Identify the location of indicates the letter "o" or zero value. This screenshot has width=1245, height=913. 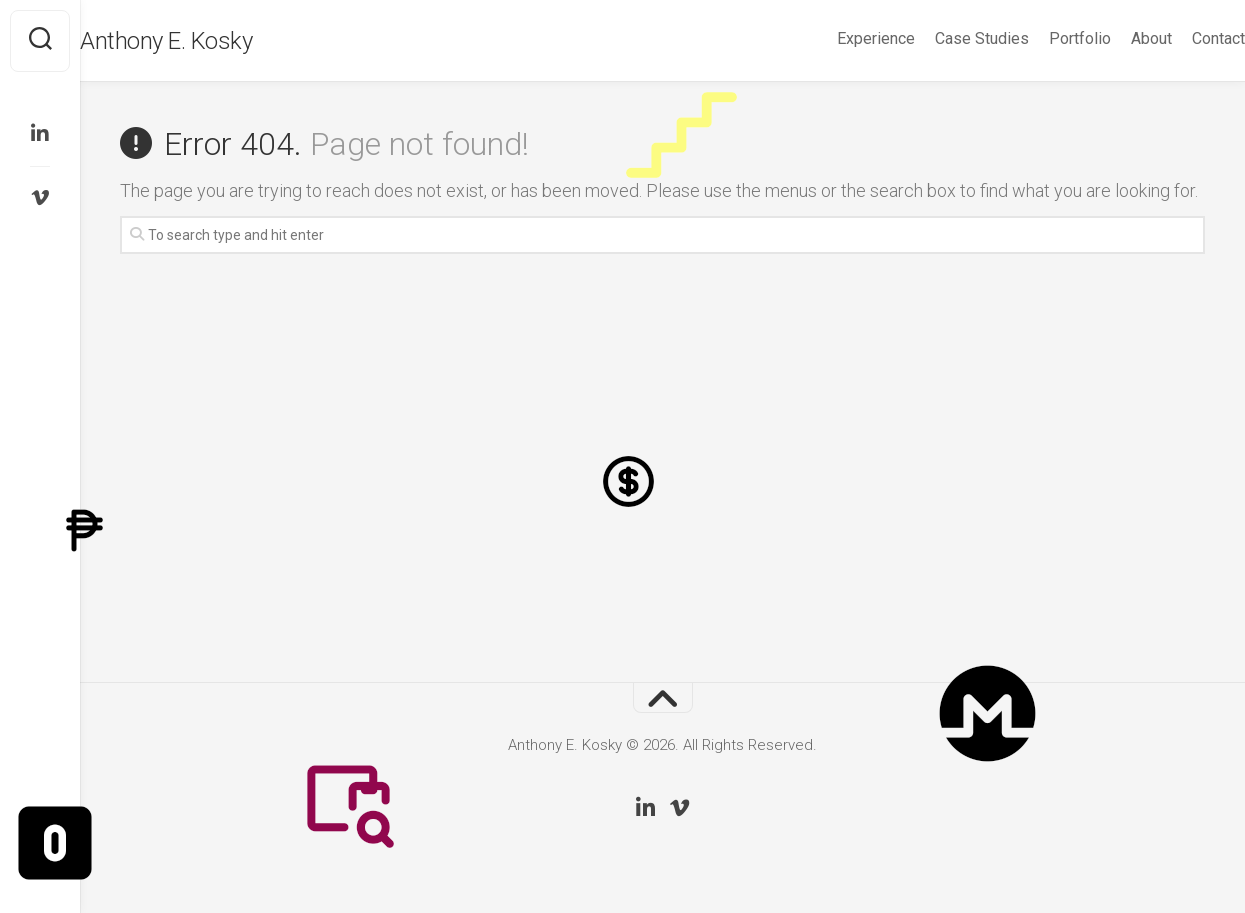
(55, 843).